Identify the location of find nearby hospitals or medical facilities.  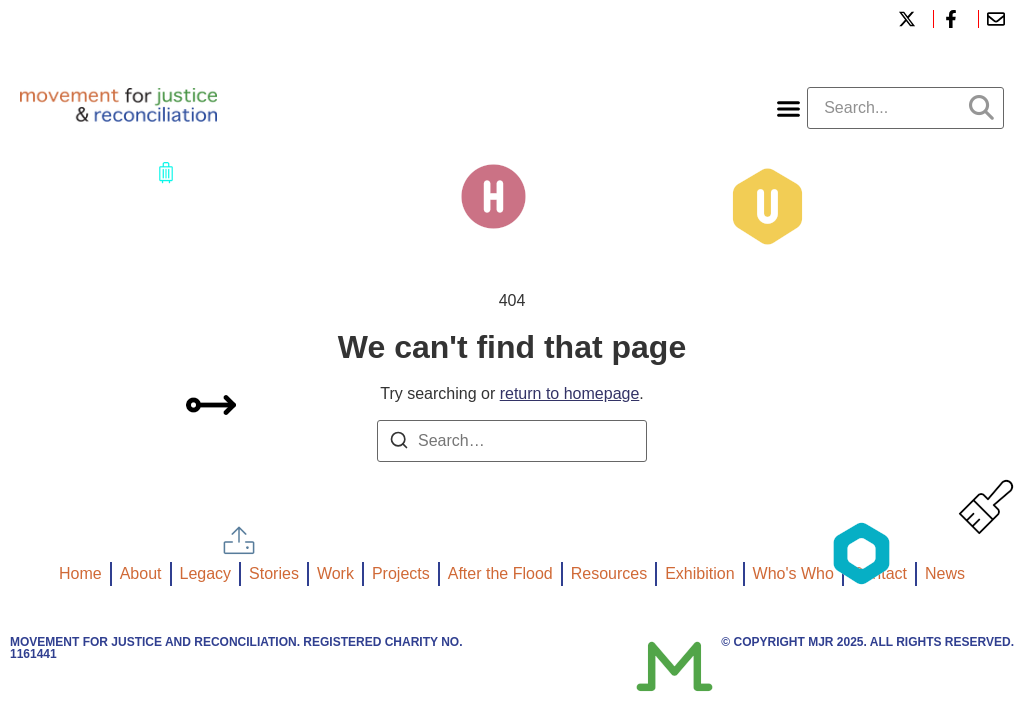
(493, 196).